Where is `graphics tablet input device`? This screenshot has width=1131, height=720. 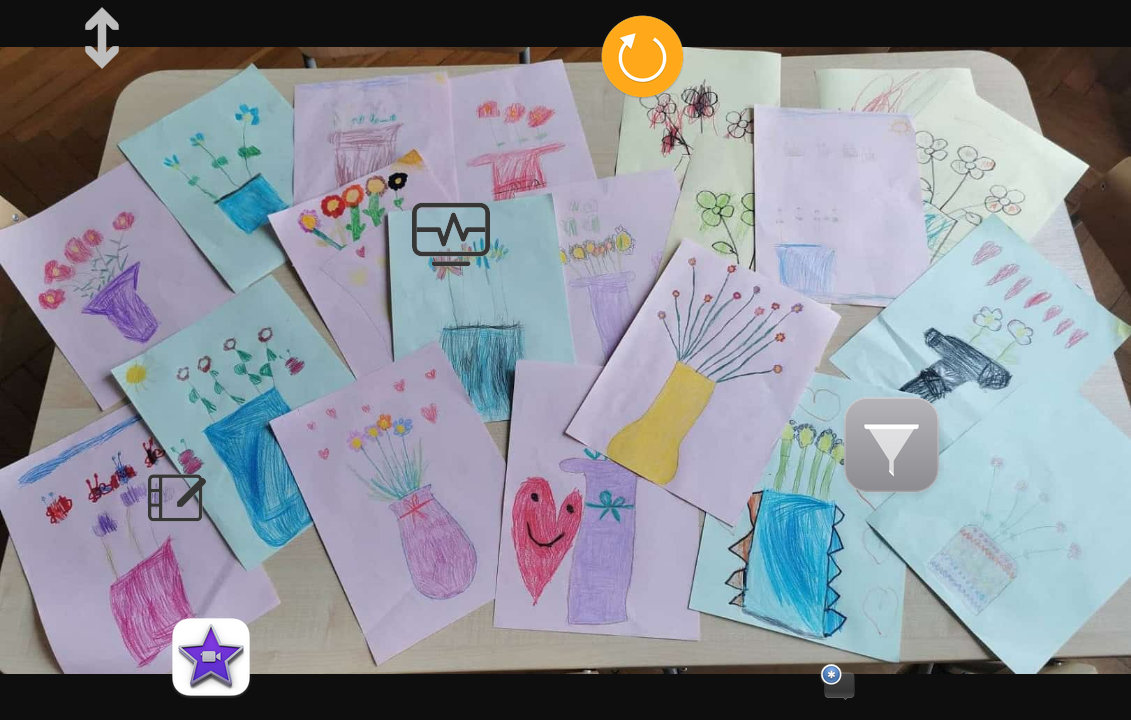 graphics tablet input device is located at coordinates (177, 496).